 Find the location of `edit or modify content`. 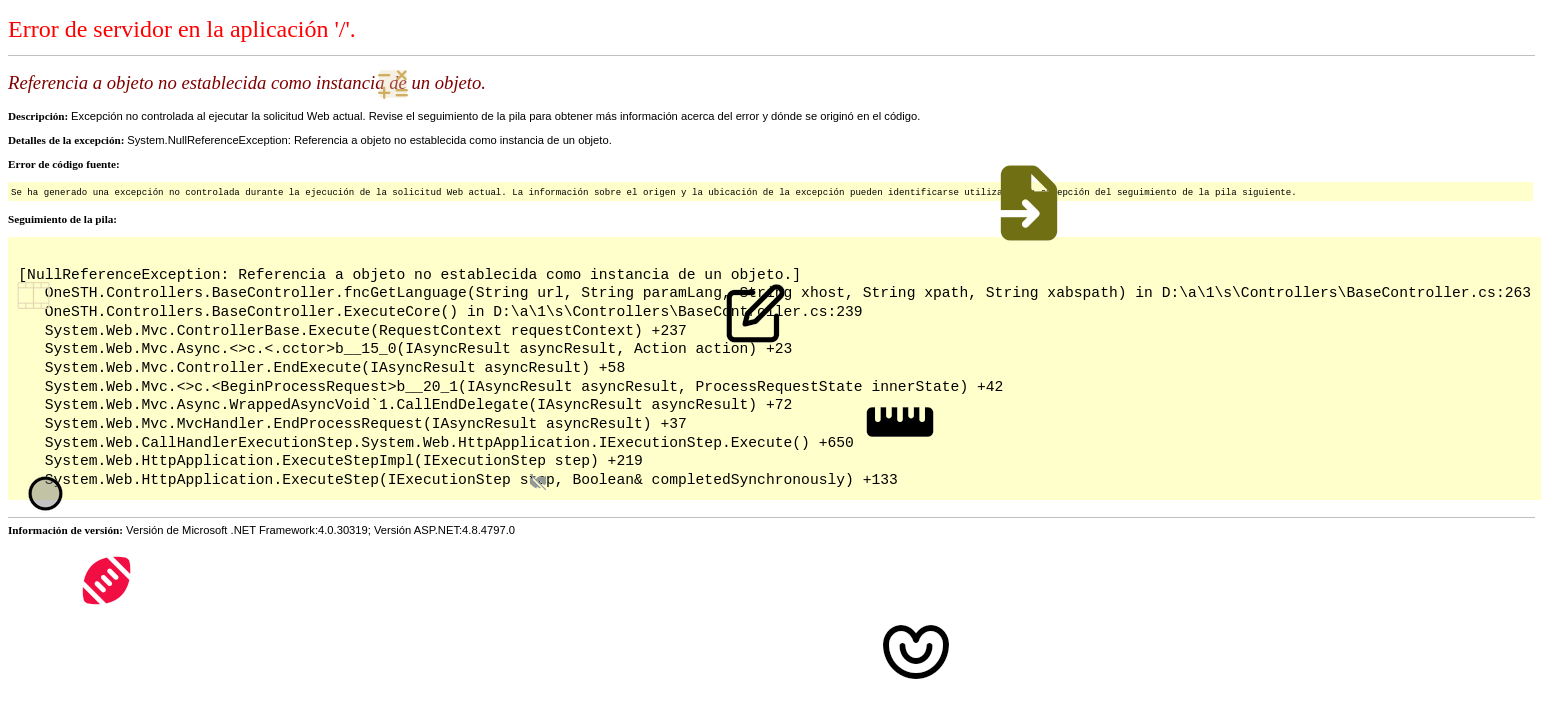

edit or modify content is located at coordinates (755, 313).